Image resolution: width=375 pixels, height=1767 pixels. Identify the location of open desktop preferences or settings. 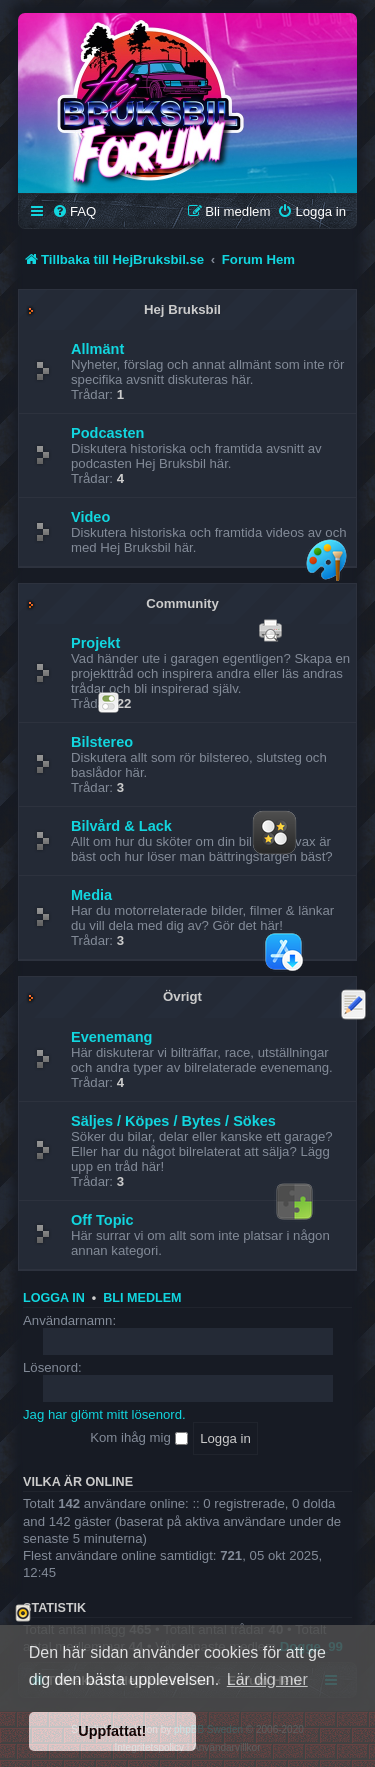
(108, 702).